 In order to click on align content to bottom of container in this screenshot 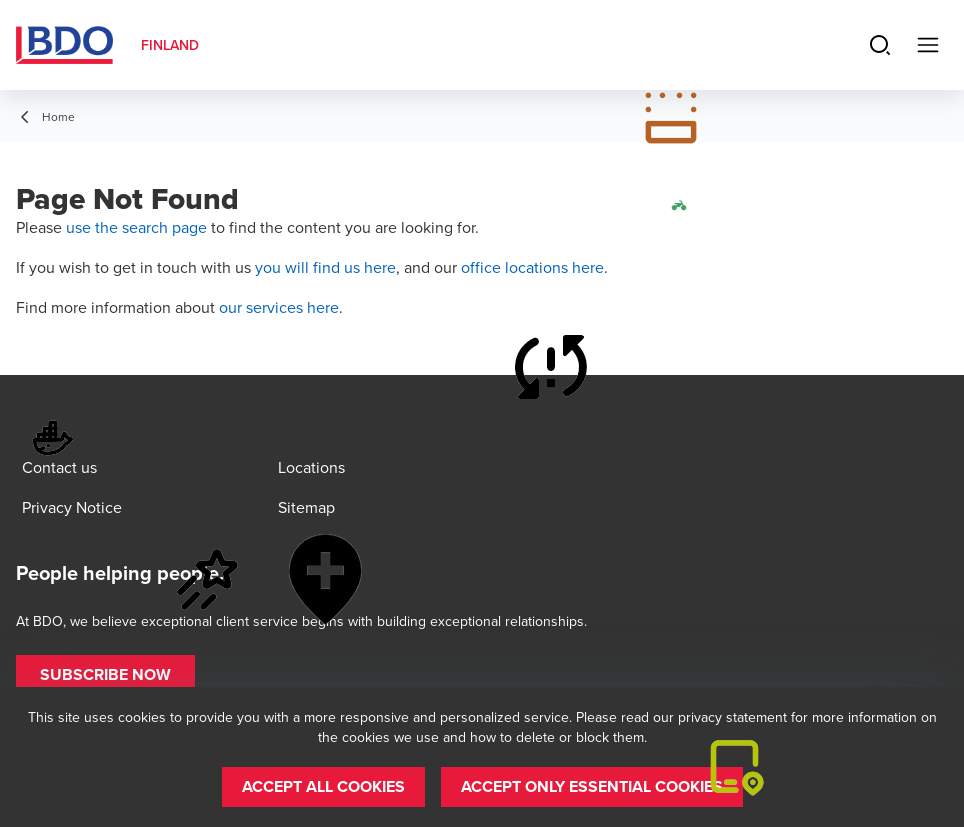, I will do `click(671, 118)`.